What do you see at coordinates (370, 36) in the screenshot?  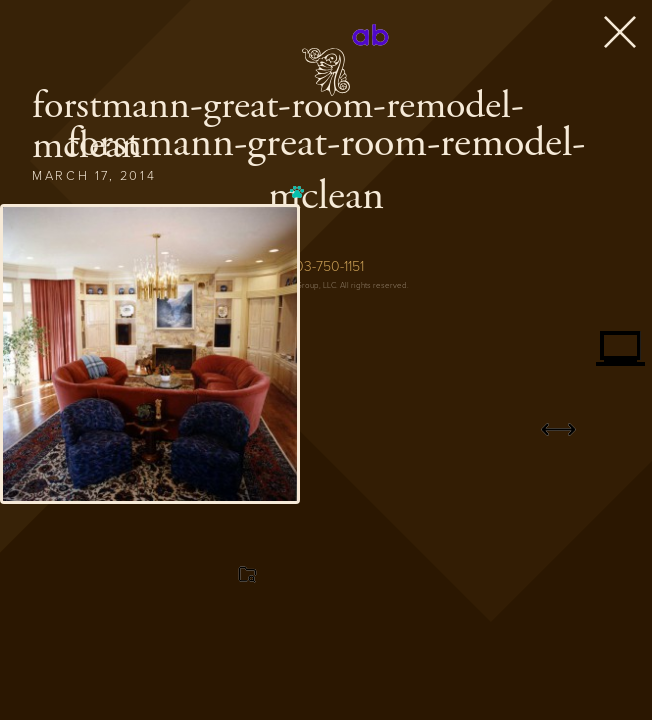 I see `convert text to lowercase` at bounding box center [370, 36].